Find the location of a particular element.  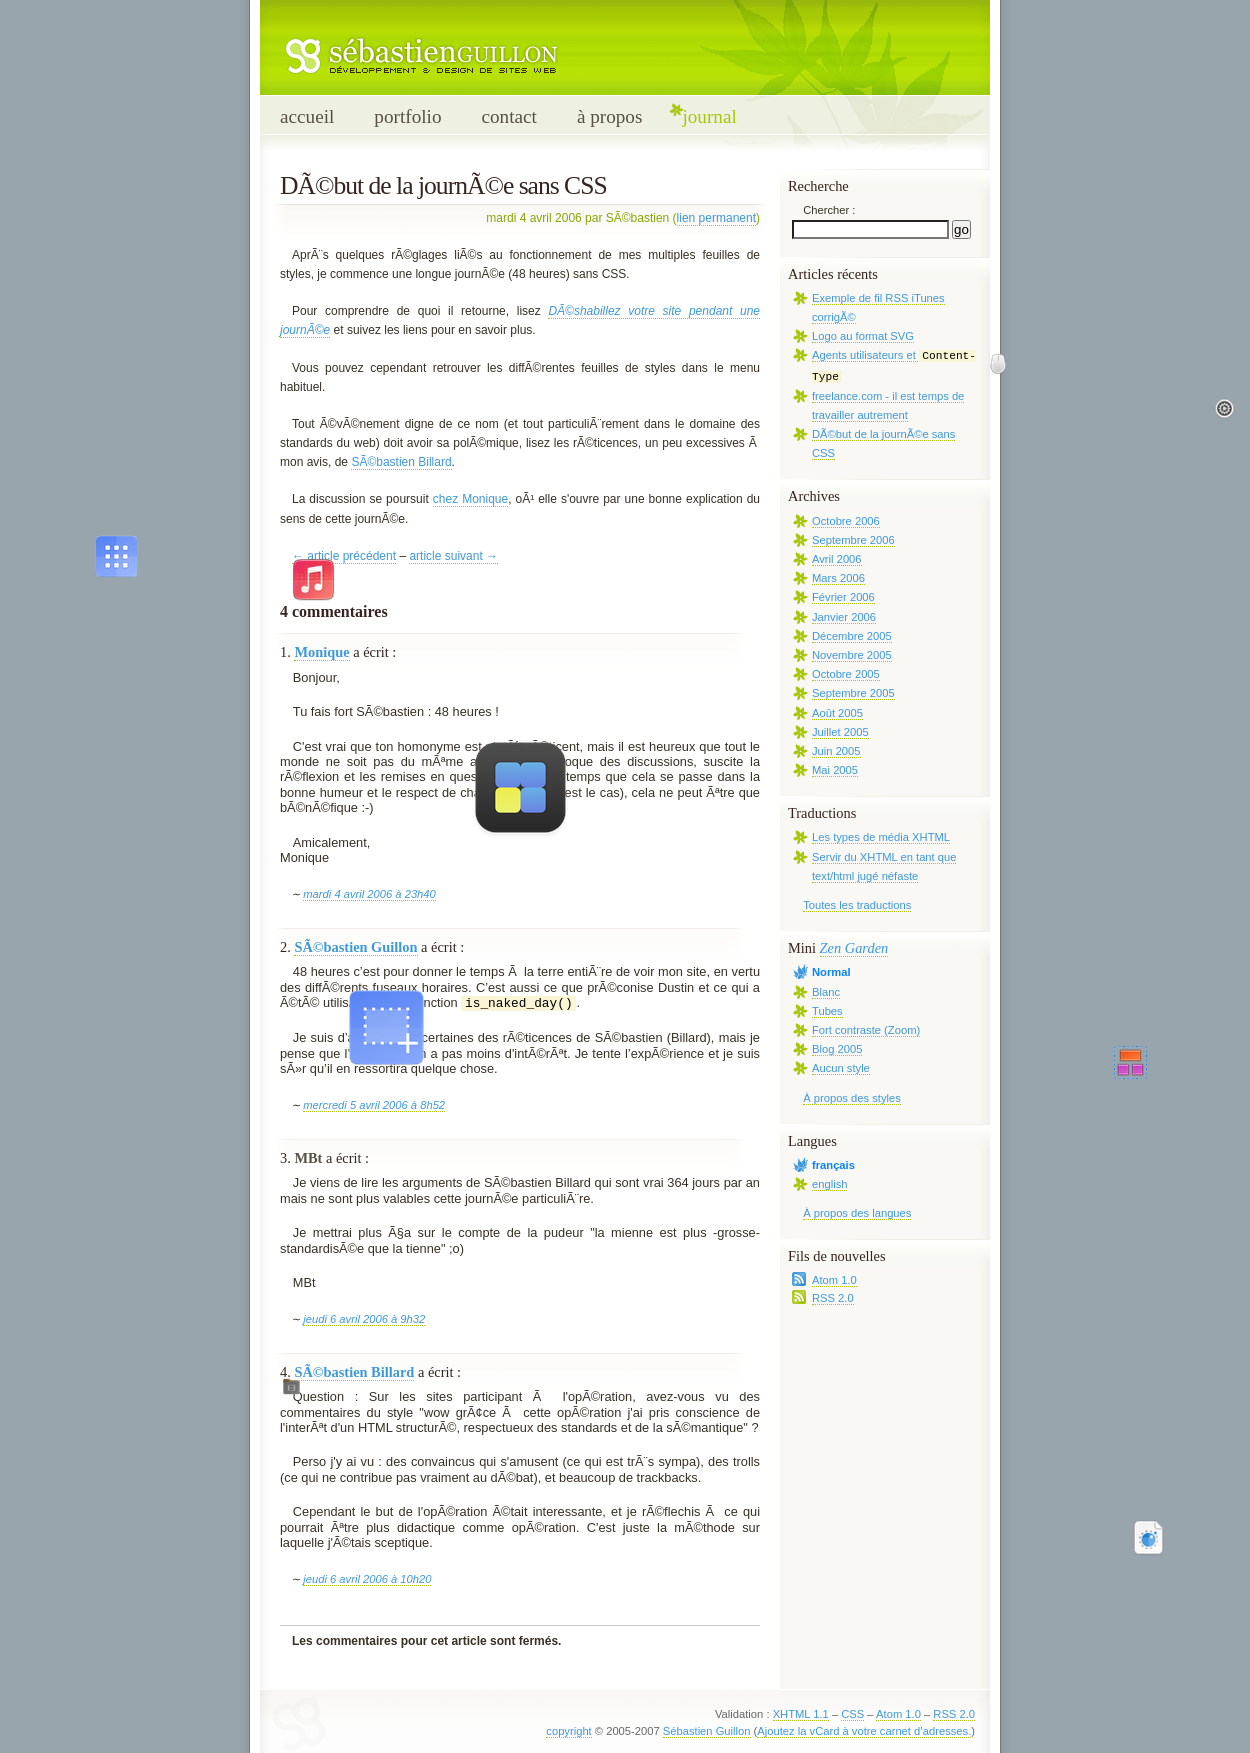

take a screenshot is located at coordinates (386, 1027).